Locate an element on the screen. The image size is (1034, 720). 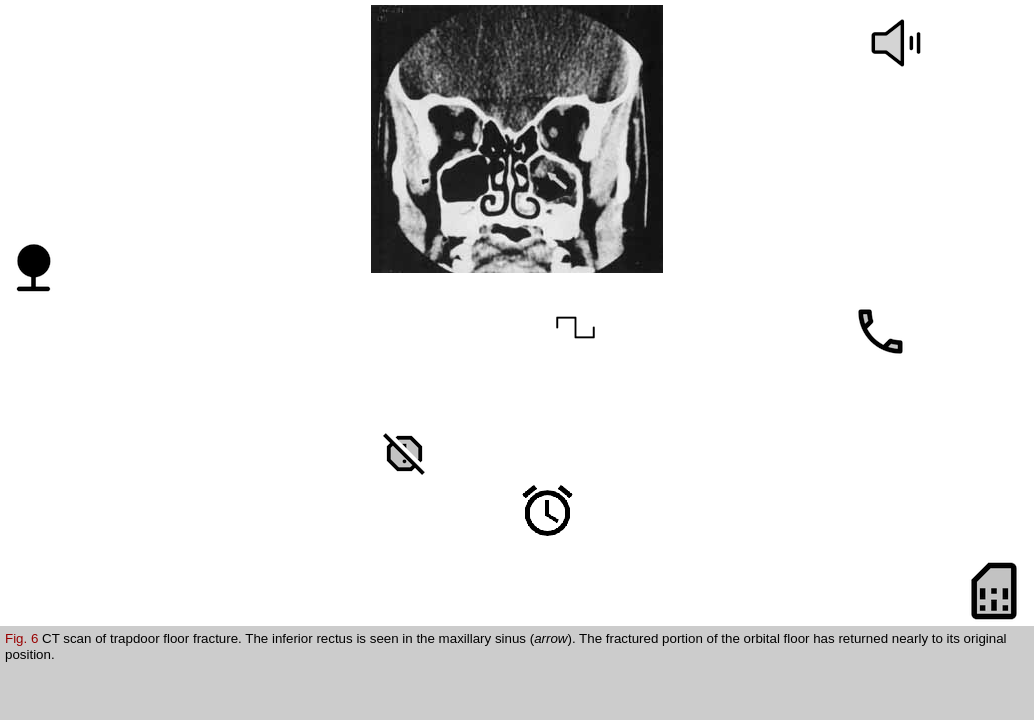
toggle square wave audio signal is located at coordinates (575, 327).